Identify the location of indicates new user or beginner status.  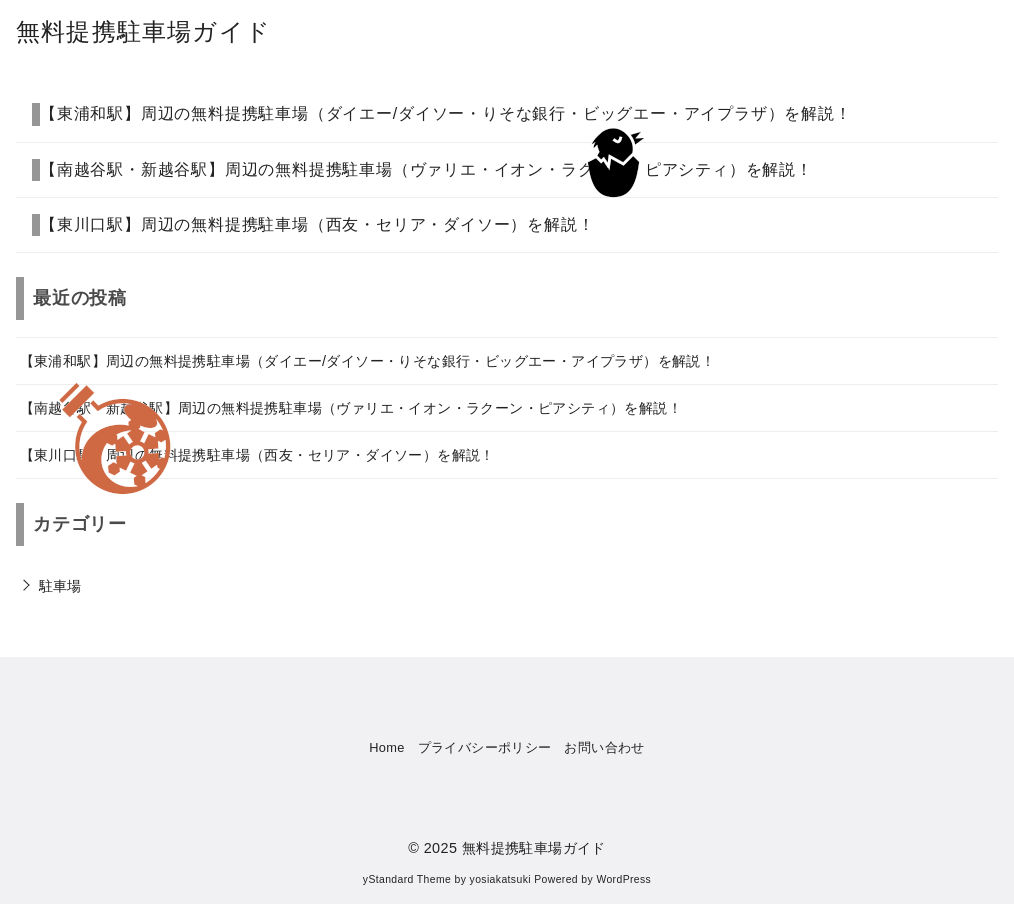
(613, 161).